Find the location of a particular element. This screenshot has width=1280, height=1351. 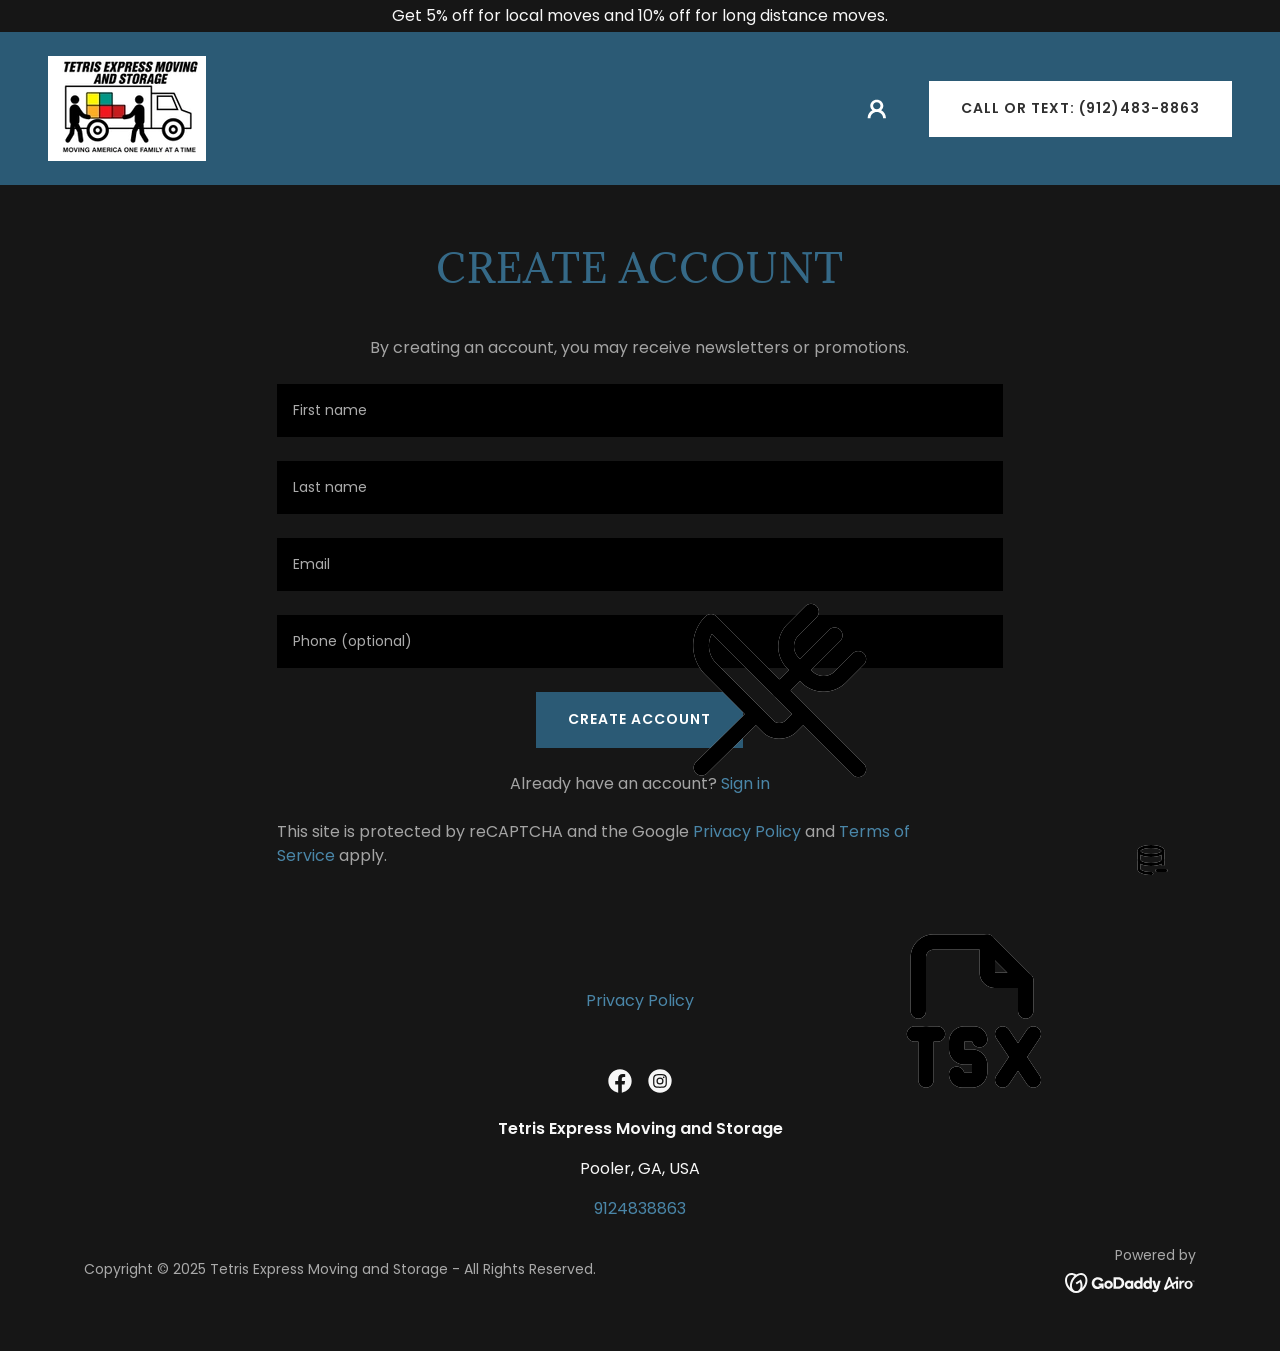

restaurant or dining location is located at coordinates (779, 690).